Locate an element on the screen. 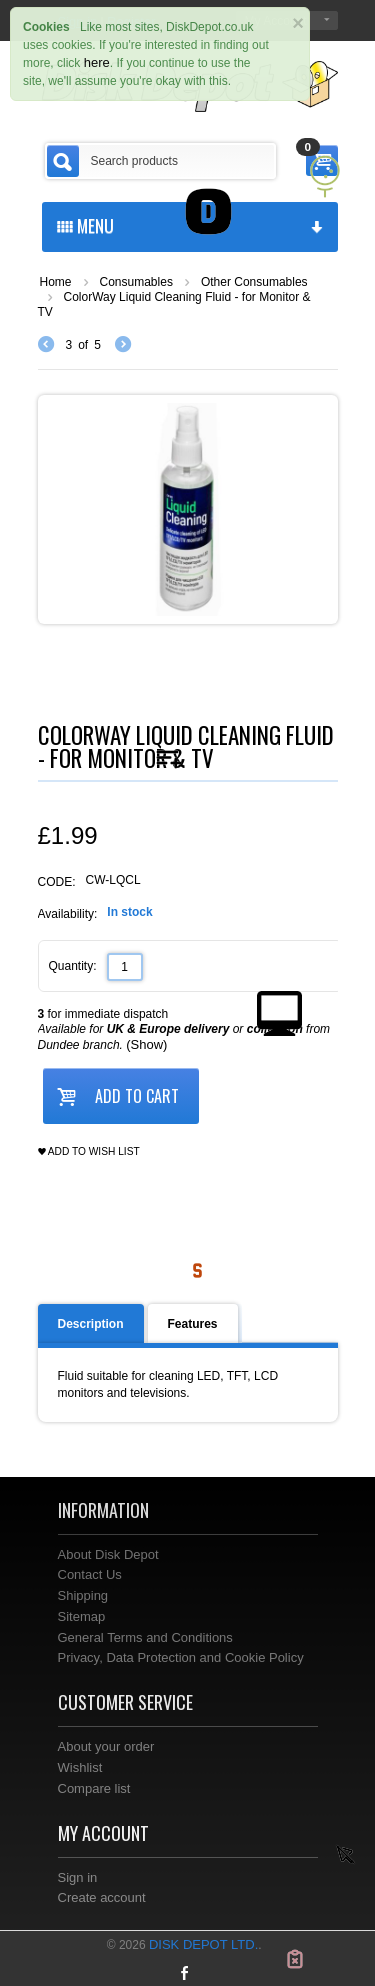 The image size is (375, 1986). cursor or pointer interaction disabled is located at coordinates (345, 1854).